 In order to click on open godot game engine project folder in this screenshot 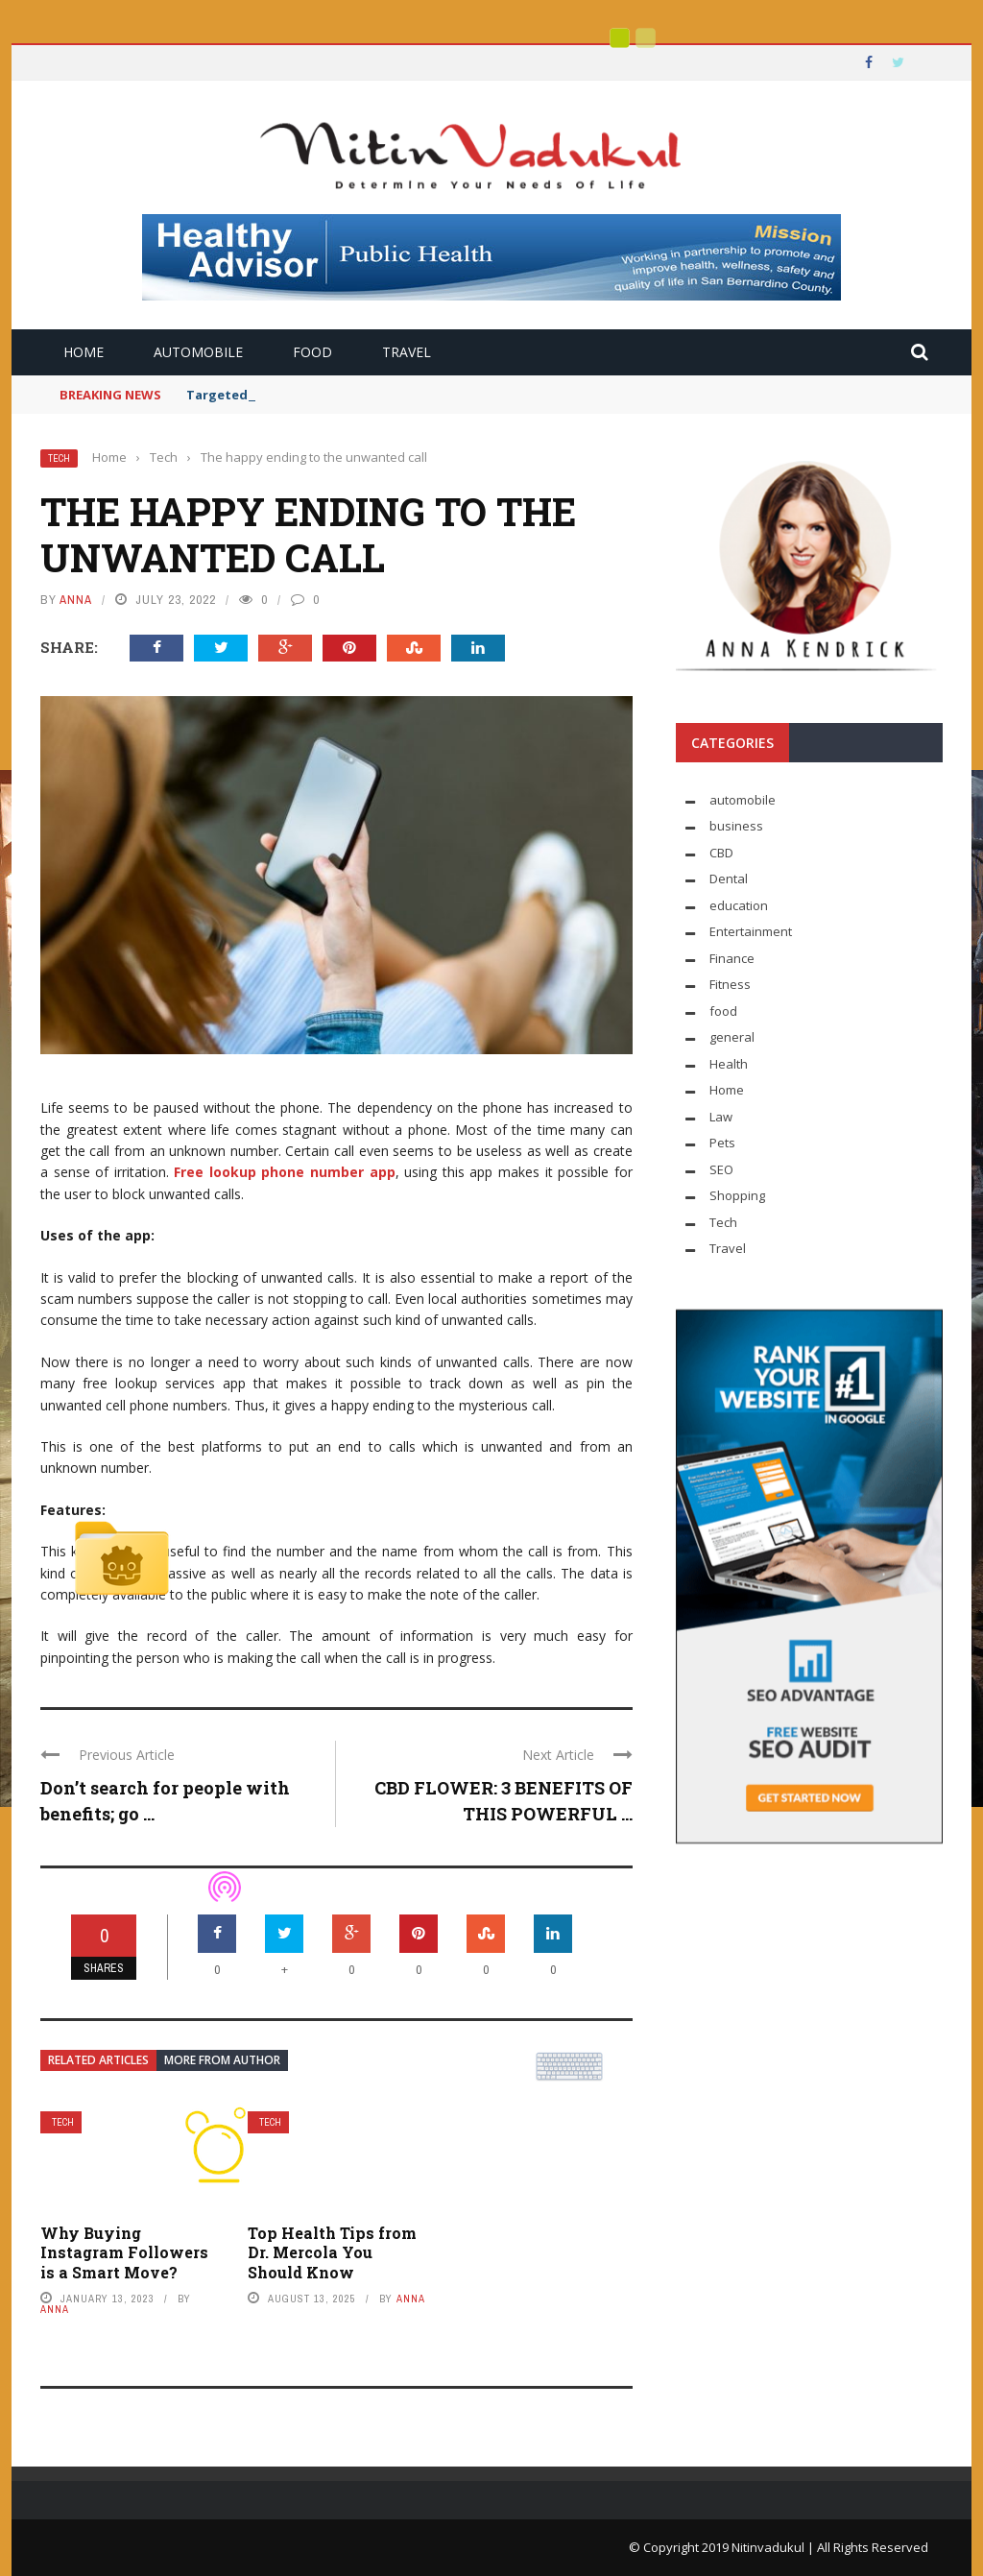, I will do `click(121, 1560)`.